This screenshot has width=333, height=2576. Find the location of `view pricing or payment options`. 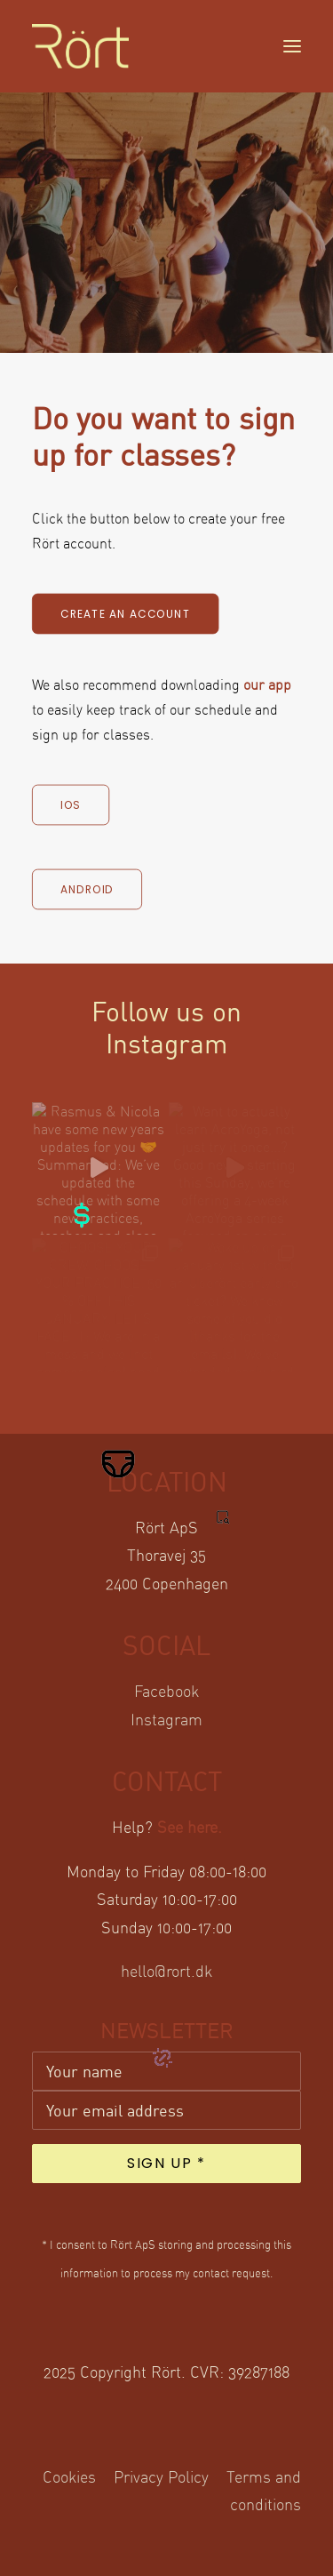

view pricing or payment options is located at coordinates (82, 1215).